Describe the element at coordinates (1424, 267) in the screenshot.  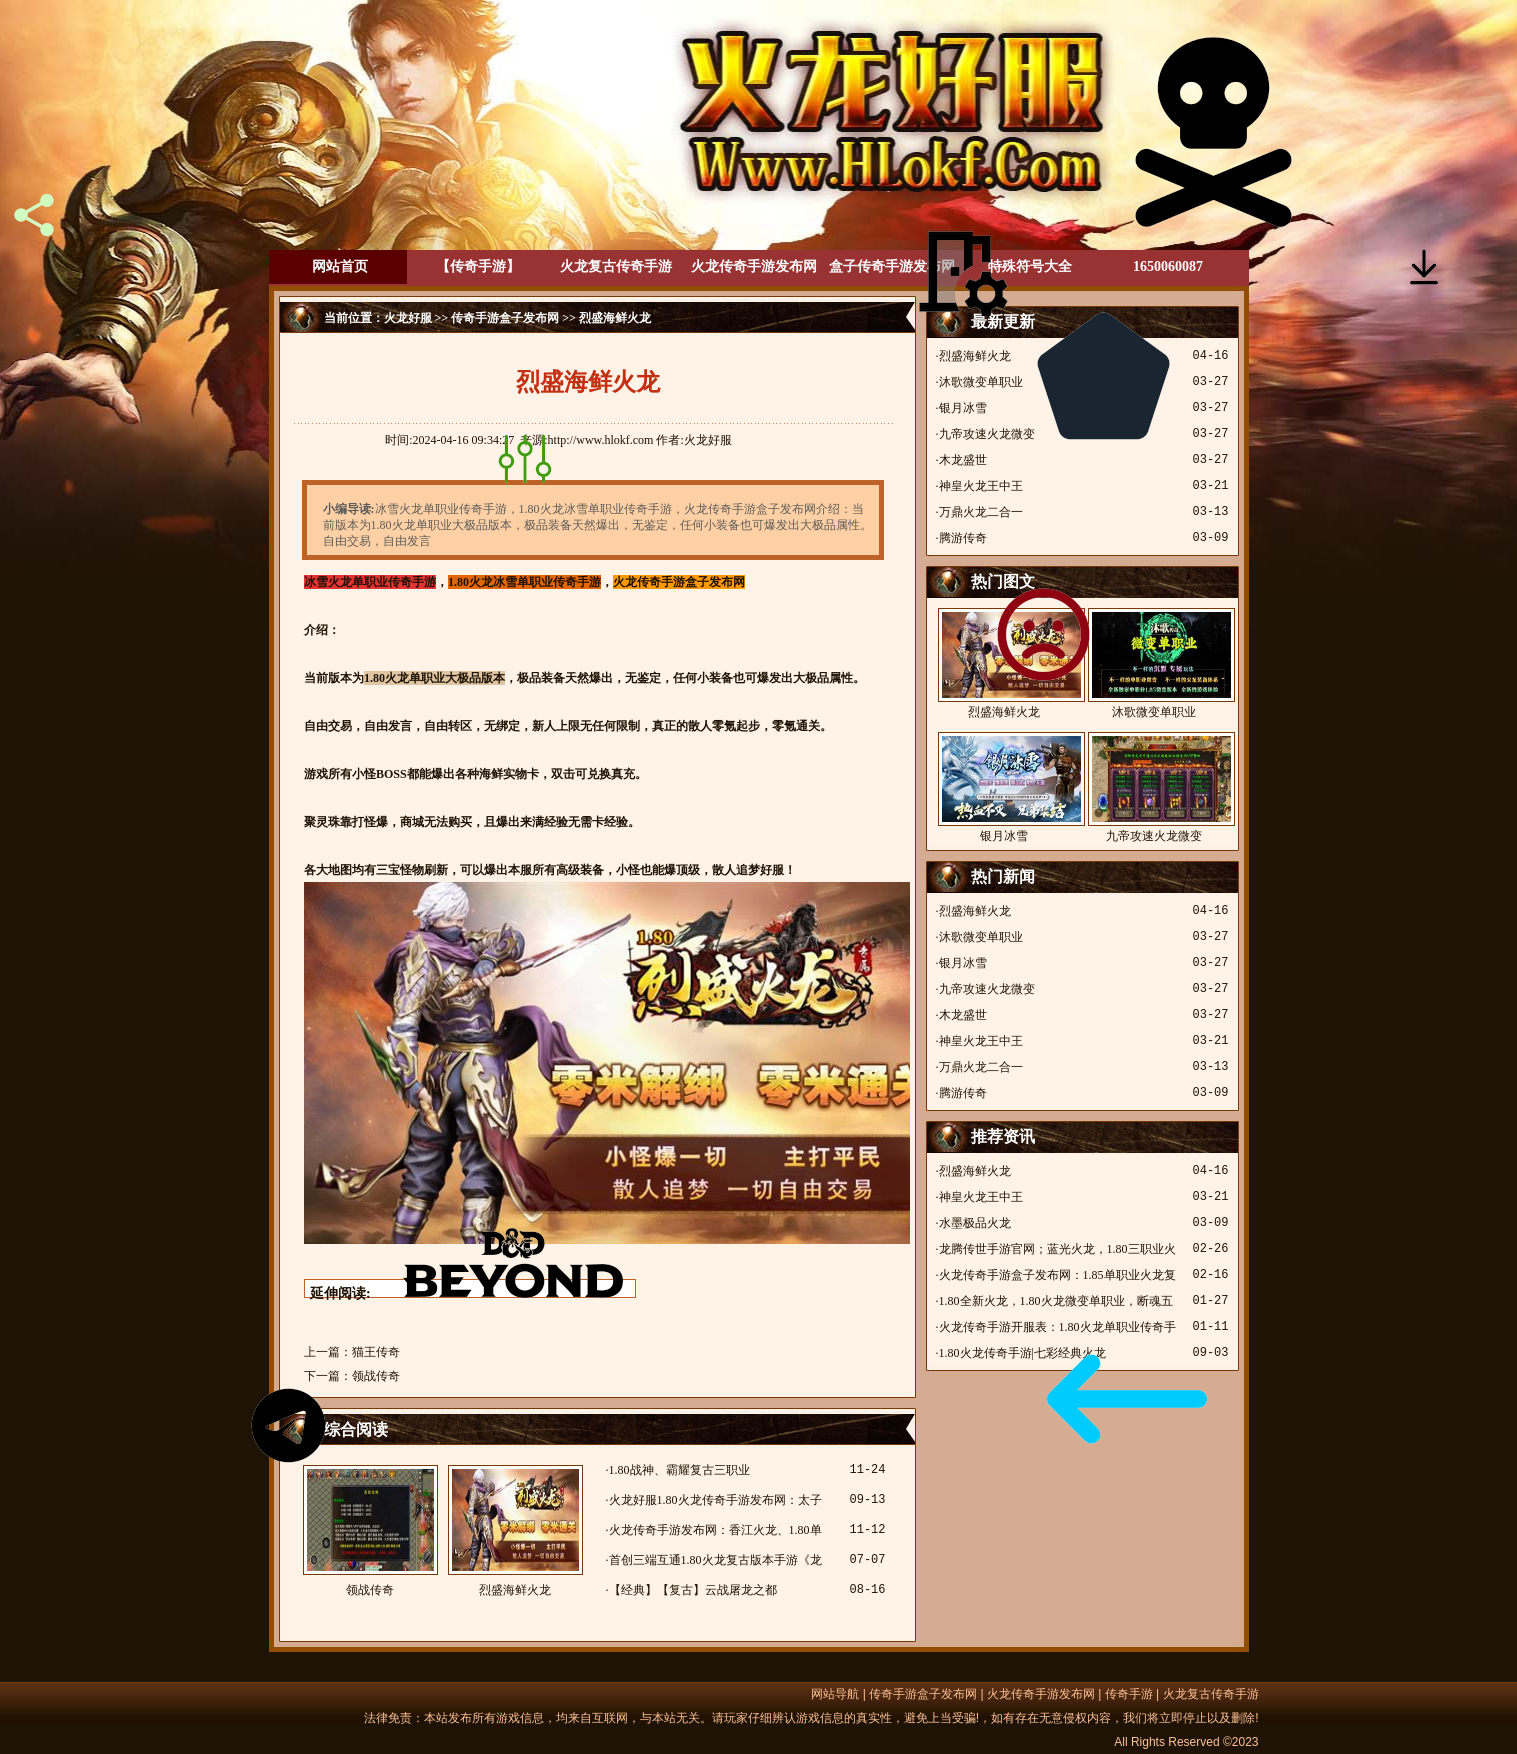
I see `download a file to your device` at that location.